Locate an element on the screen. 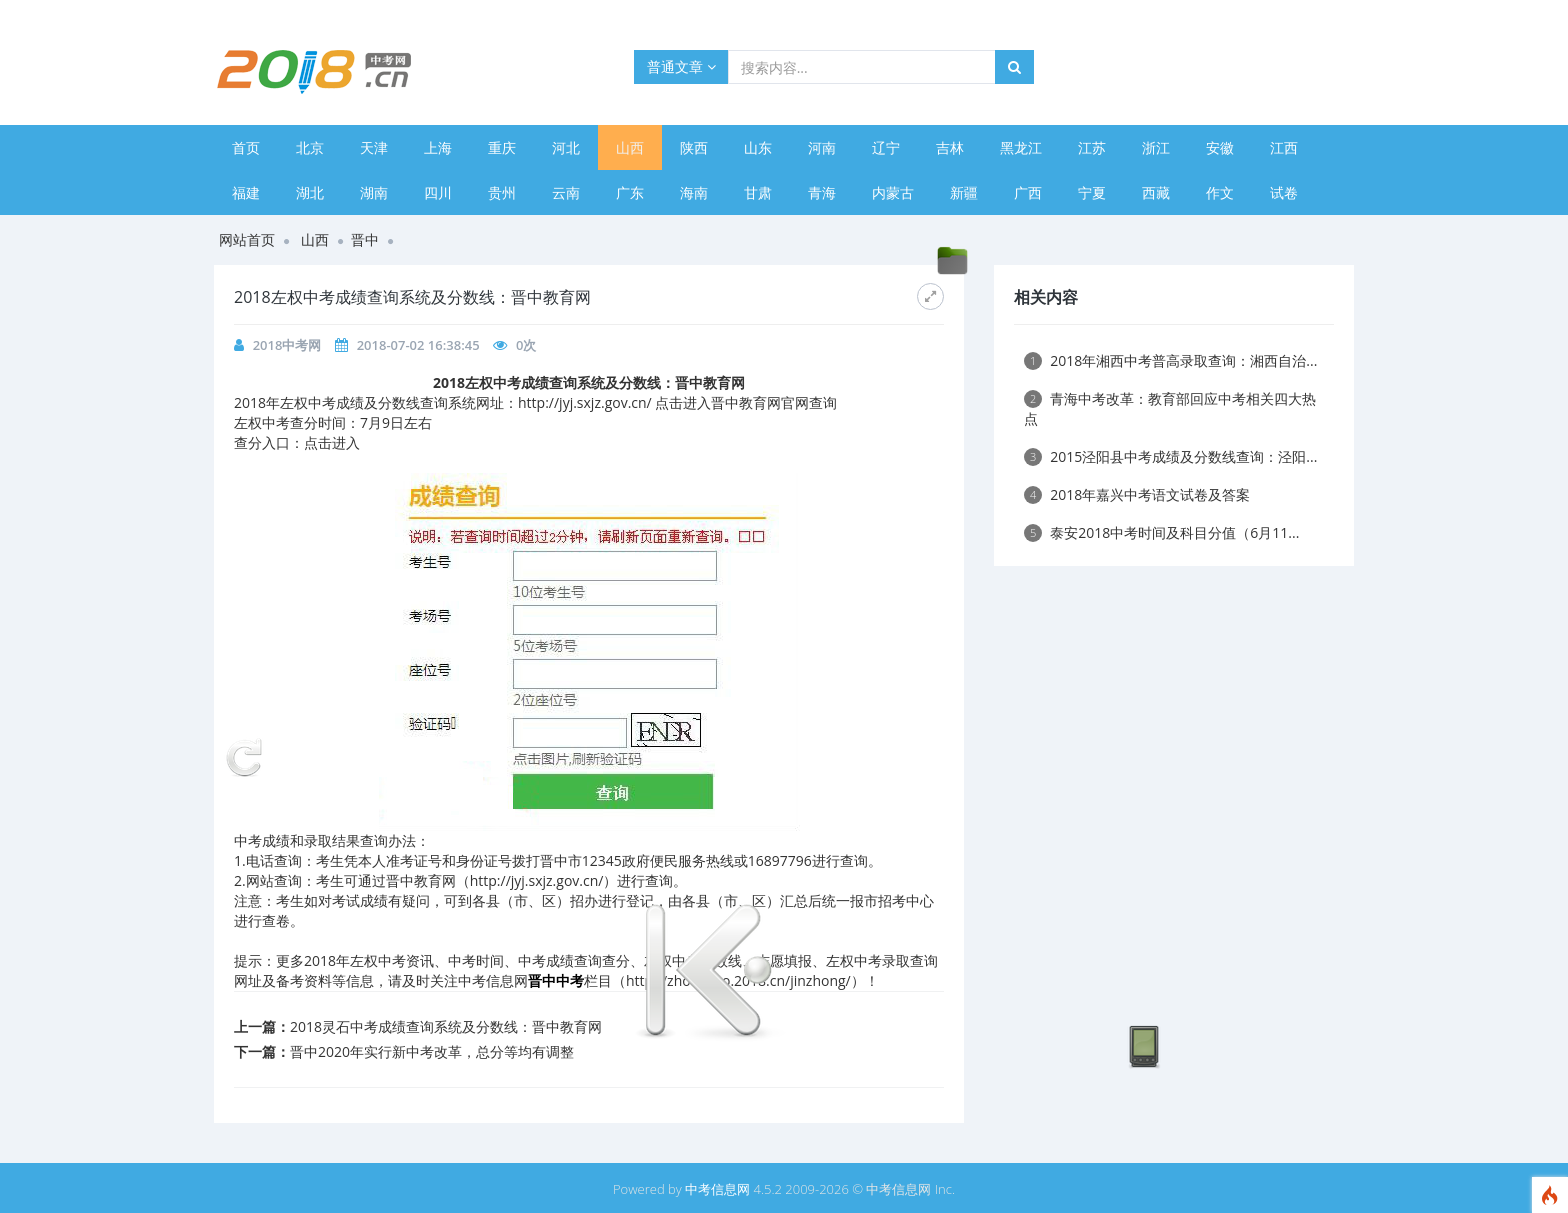 The height and width of the screenshot is (1213, 1568). access PDA or handheld device settings is located at coordinates (1144, 1047).